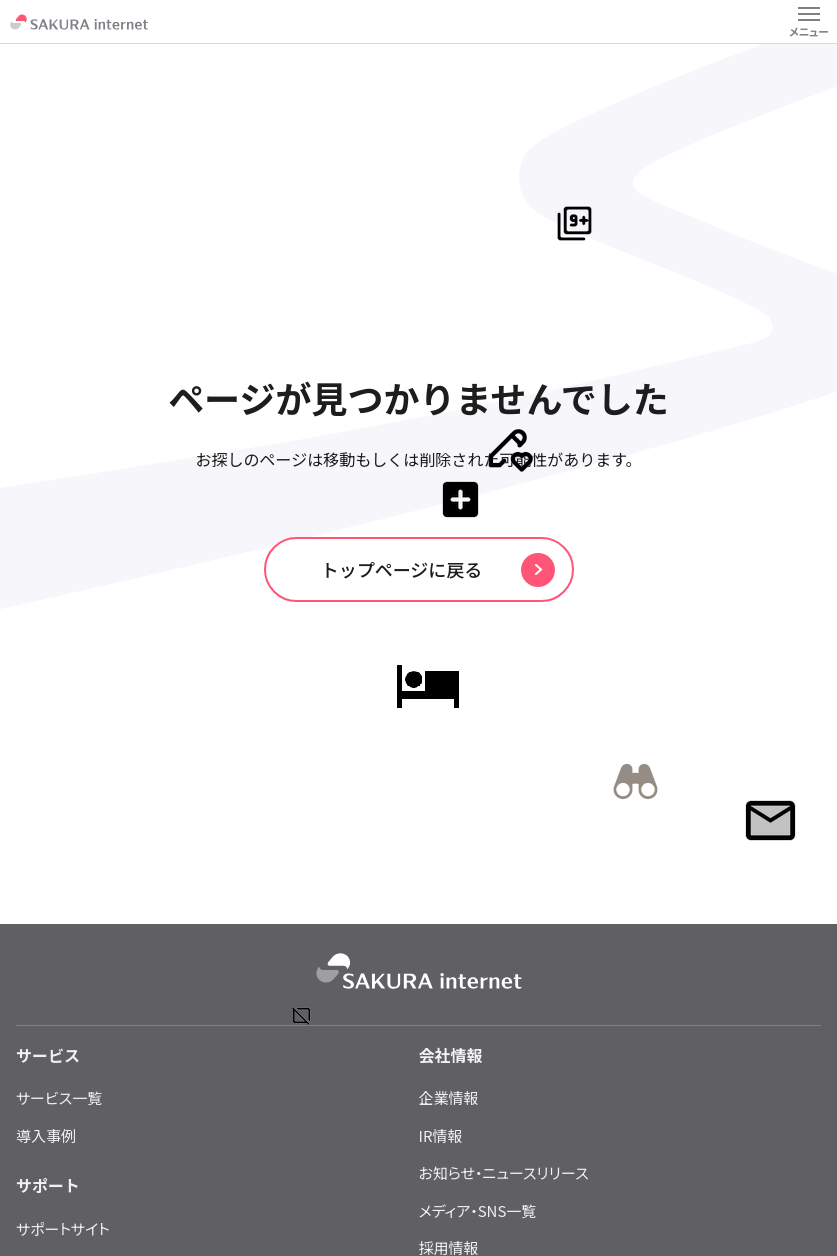  Describe the element at coordinates (770, 820) in the screenshot. I see `access your email inbox` at that location.